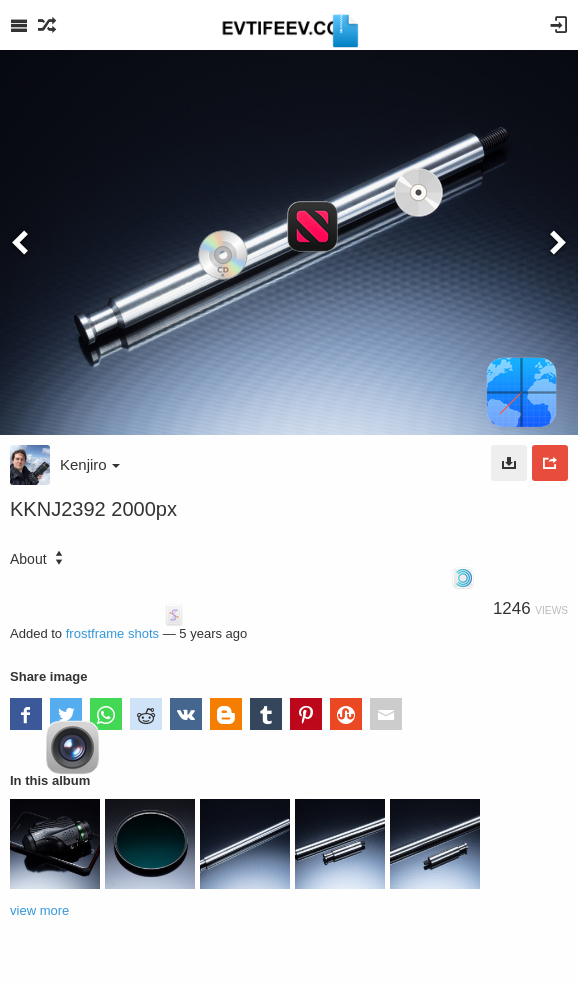 The image size is (578, 982). I want to click on open nmap network scanning application, so click(521, 392).